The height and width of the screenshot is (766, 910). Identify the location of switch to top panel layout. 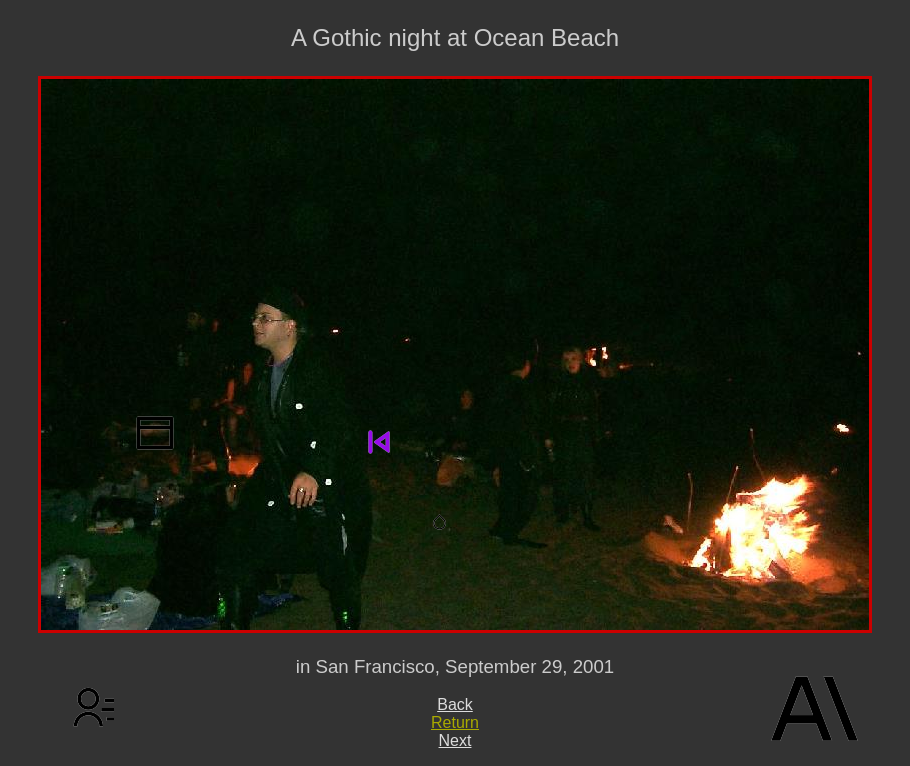
(155, 433).